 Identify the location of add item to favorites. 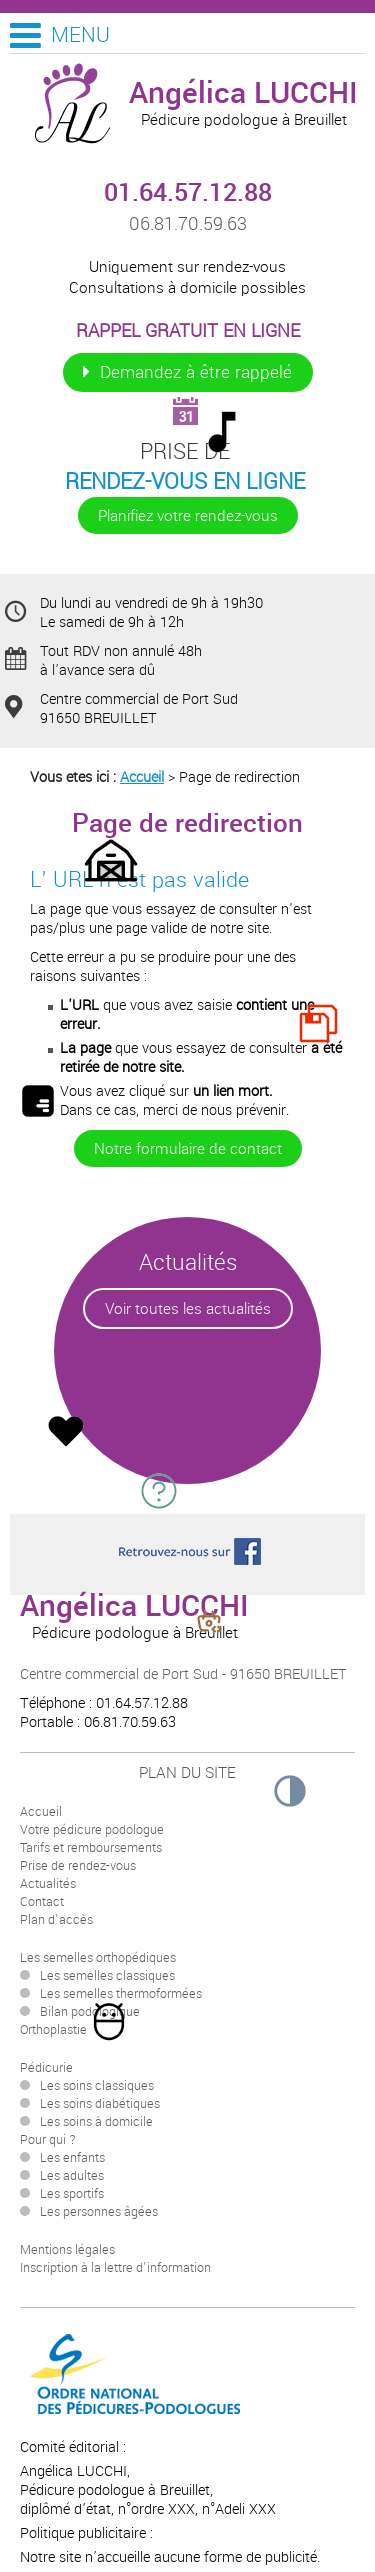
(66, 1430).